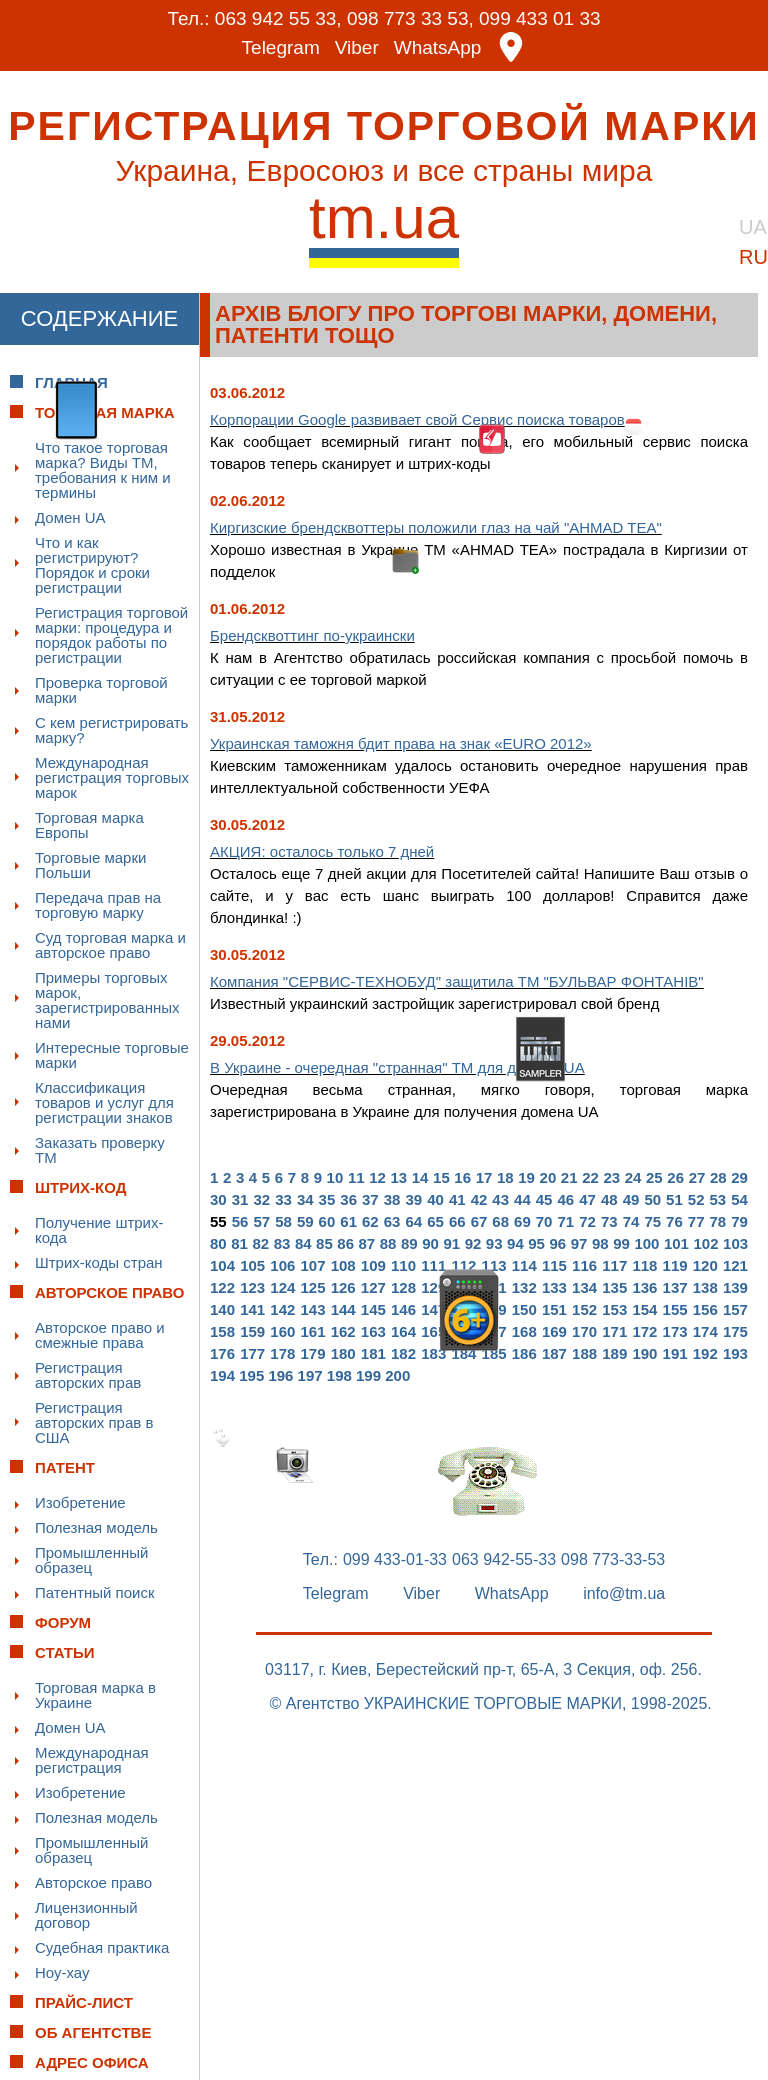 This screenshot has height=2080, width=768. I want to click on empty calendar placeholder icon, so click(633, 426).